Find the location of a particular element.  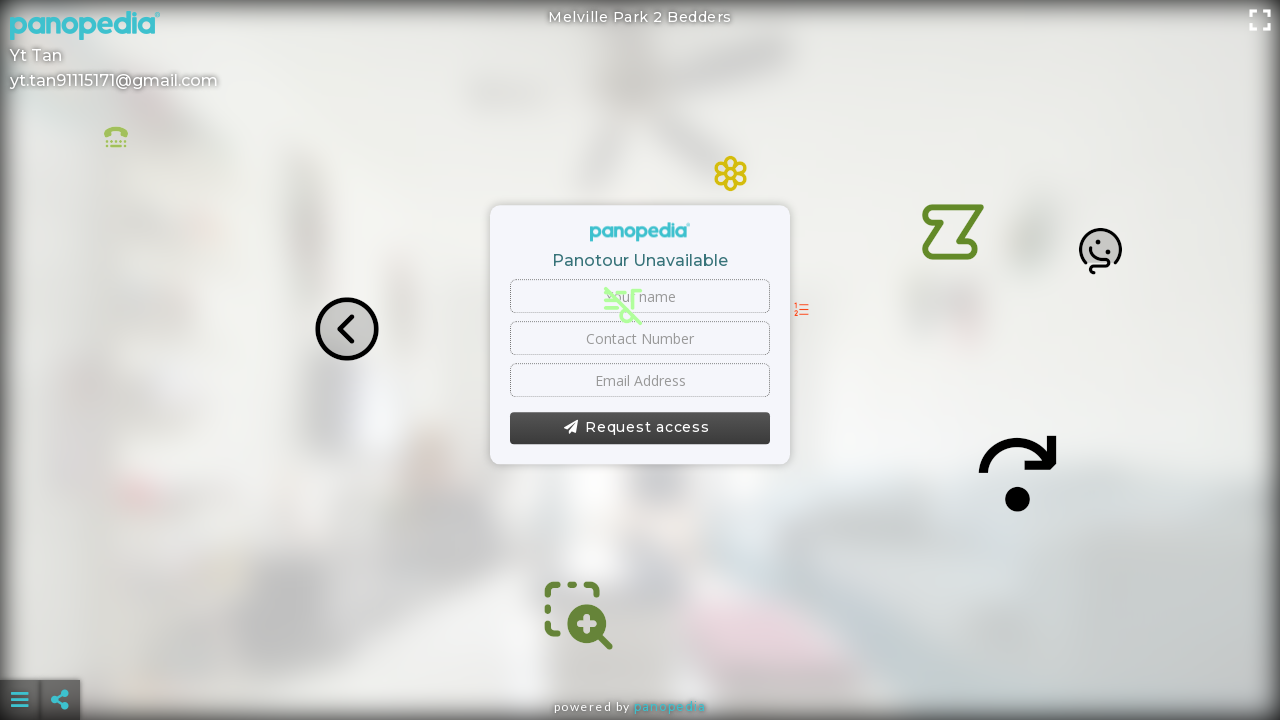

open zwift app is located at coordinates (953, 232).